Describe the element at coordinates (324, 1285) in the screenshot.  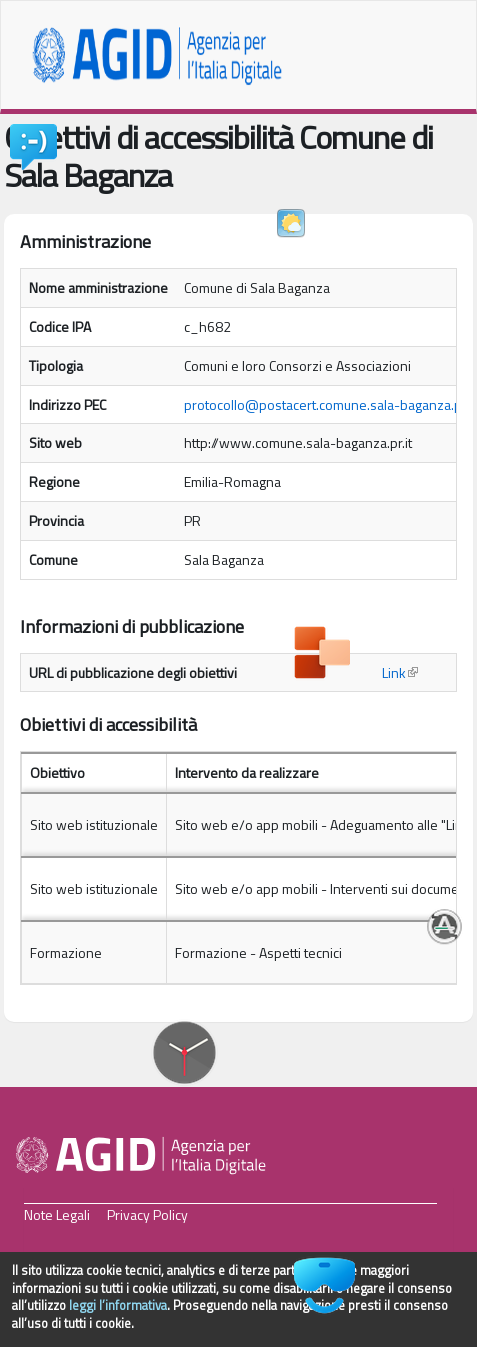
I see `open mixed reality portal app` at that location.